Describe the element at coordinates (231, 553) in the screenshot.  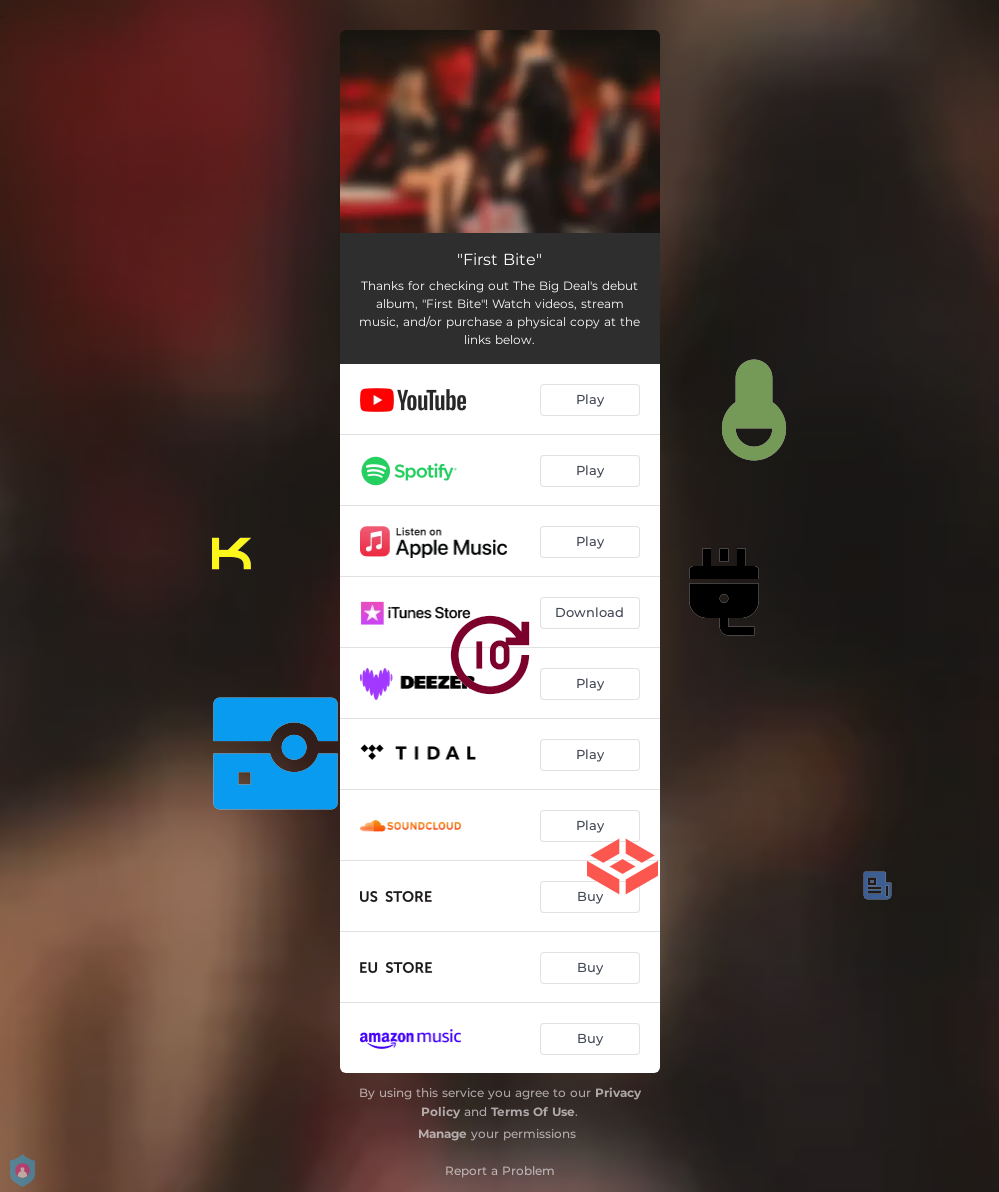
I see `keenetic brand logo` at that location.